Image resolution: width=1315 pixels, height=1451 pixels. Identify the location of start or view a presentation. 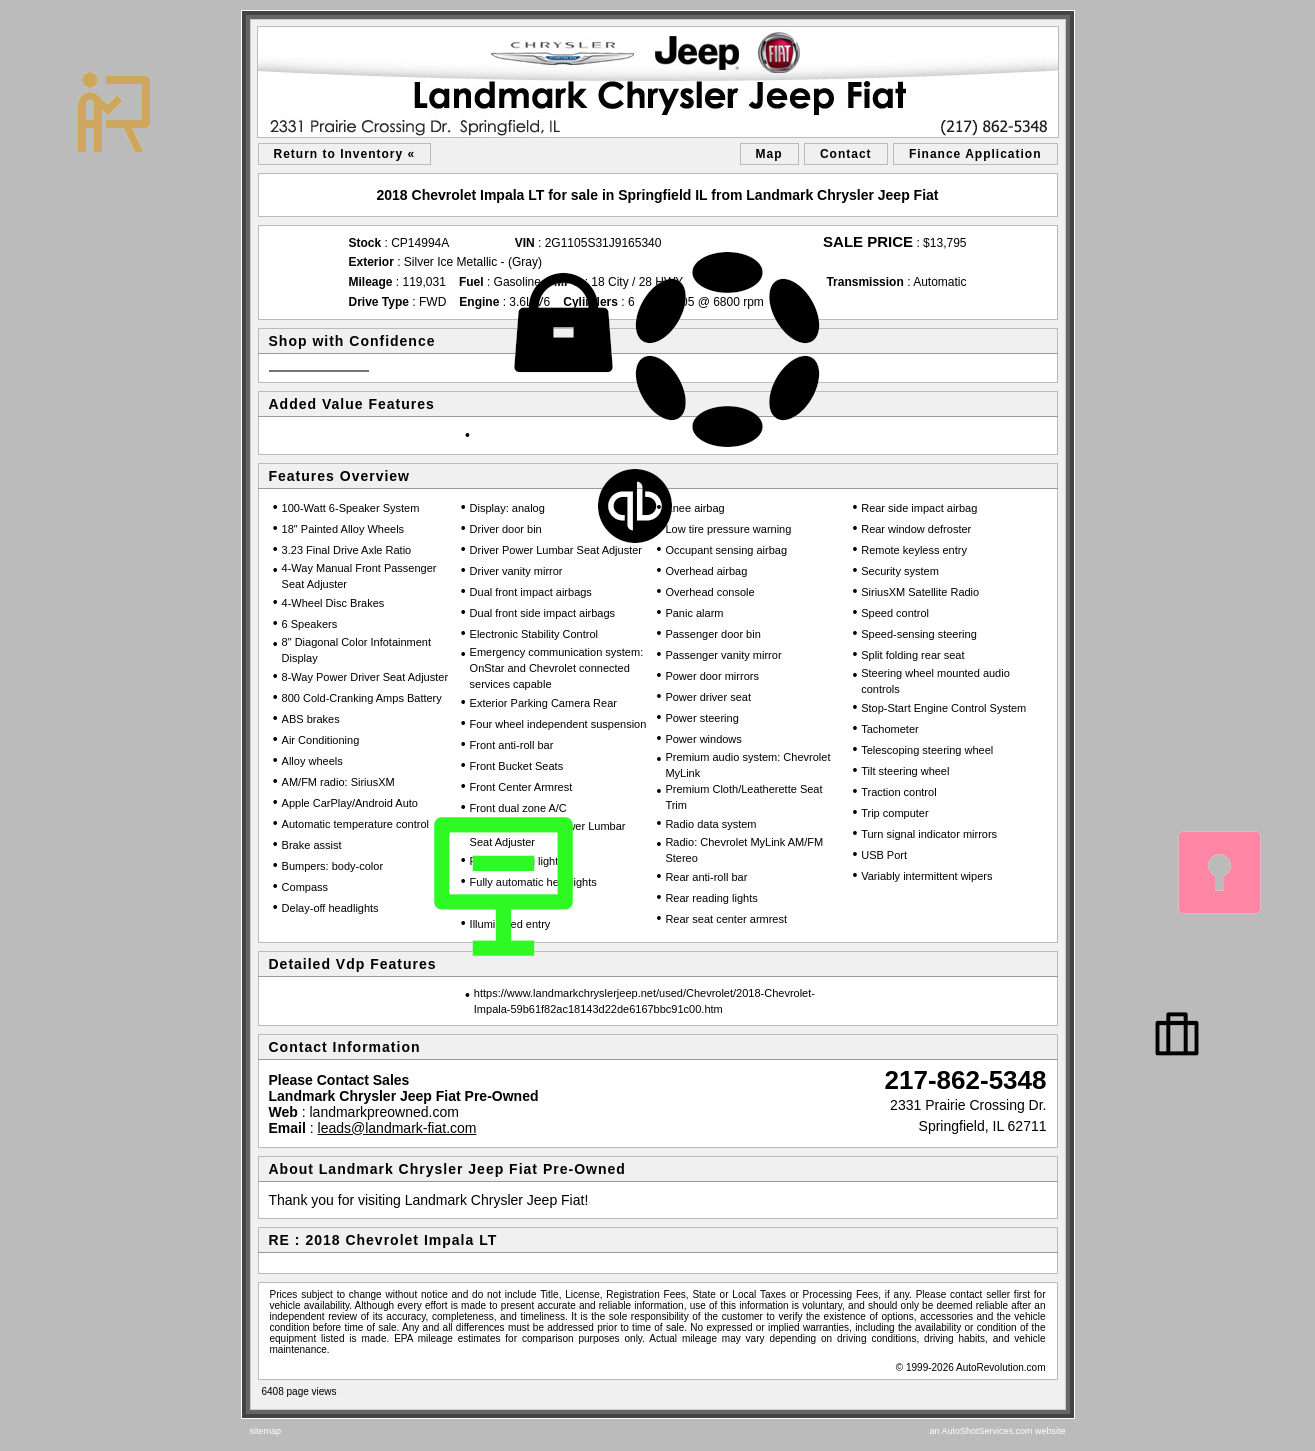
(114, 112).